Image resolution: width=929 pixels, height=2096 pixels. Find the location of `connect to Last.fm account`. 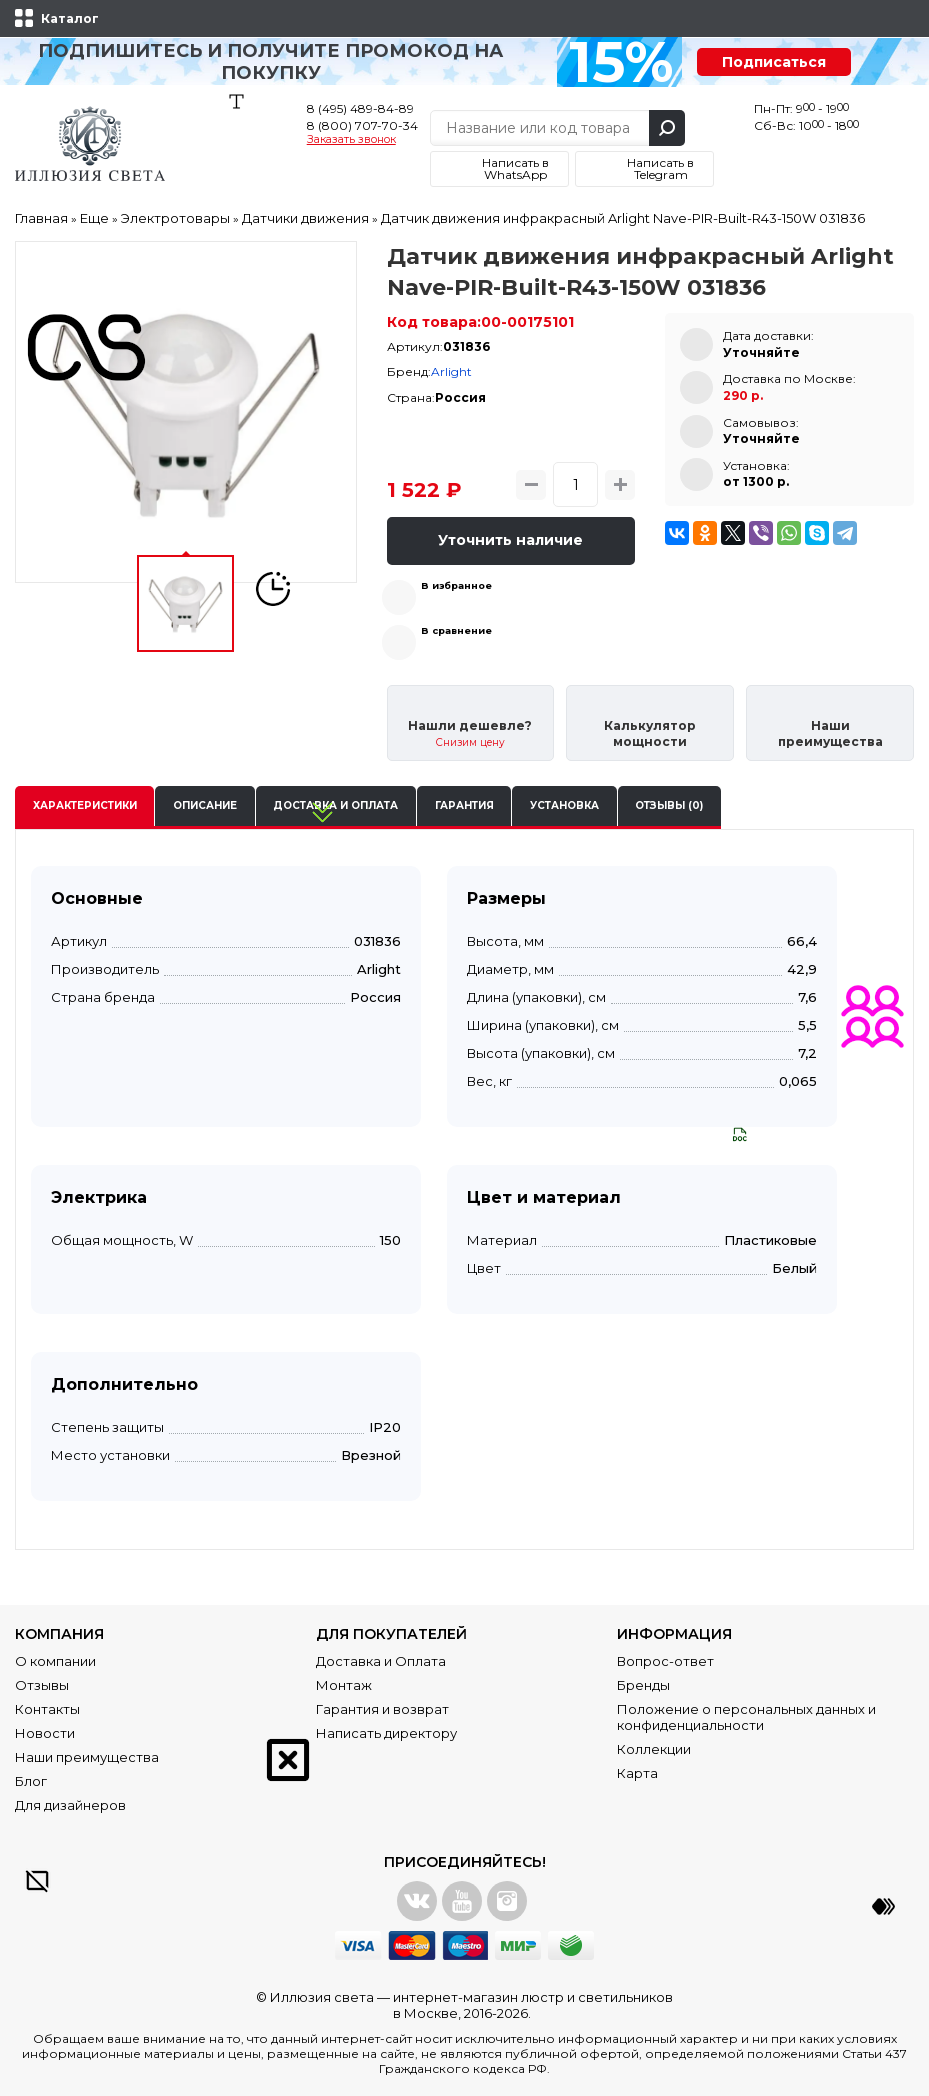

connect to Last.fm account is located at coordinates (86, 345).